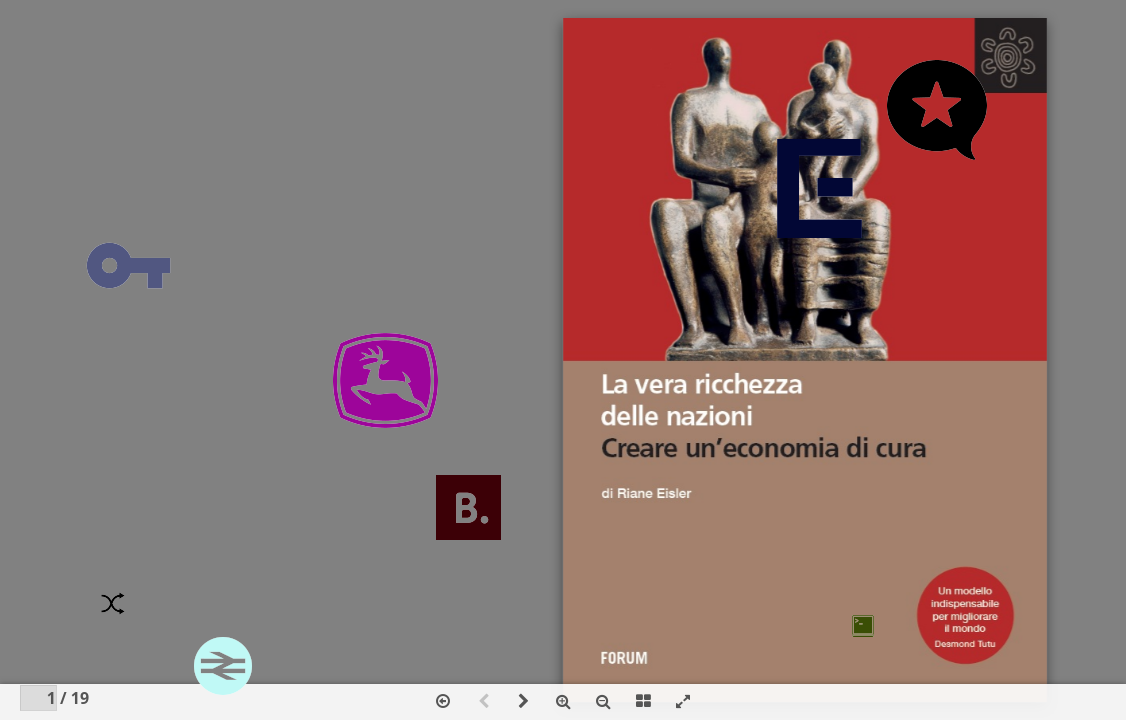 This screenshot has width=1126, height=720. I want to click on John Deere brand logo, so click(385, 380).